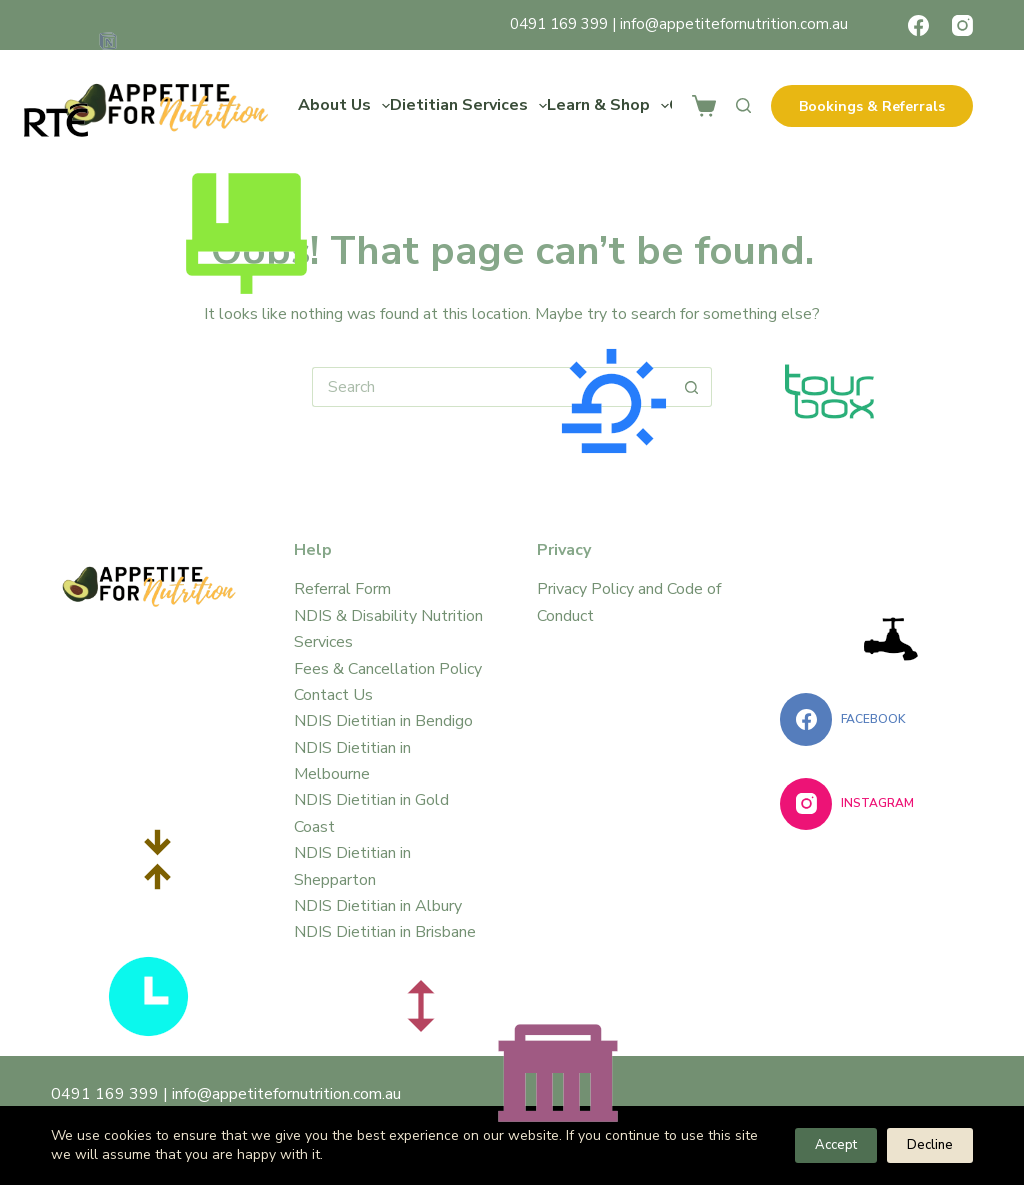 The image size is (1024, 1185). Describe the element at coordinates (421, 1006) in the screenshot. I see `expand content vertically` at that location.